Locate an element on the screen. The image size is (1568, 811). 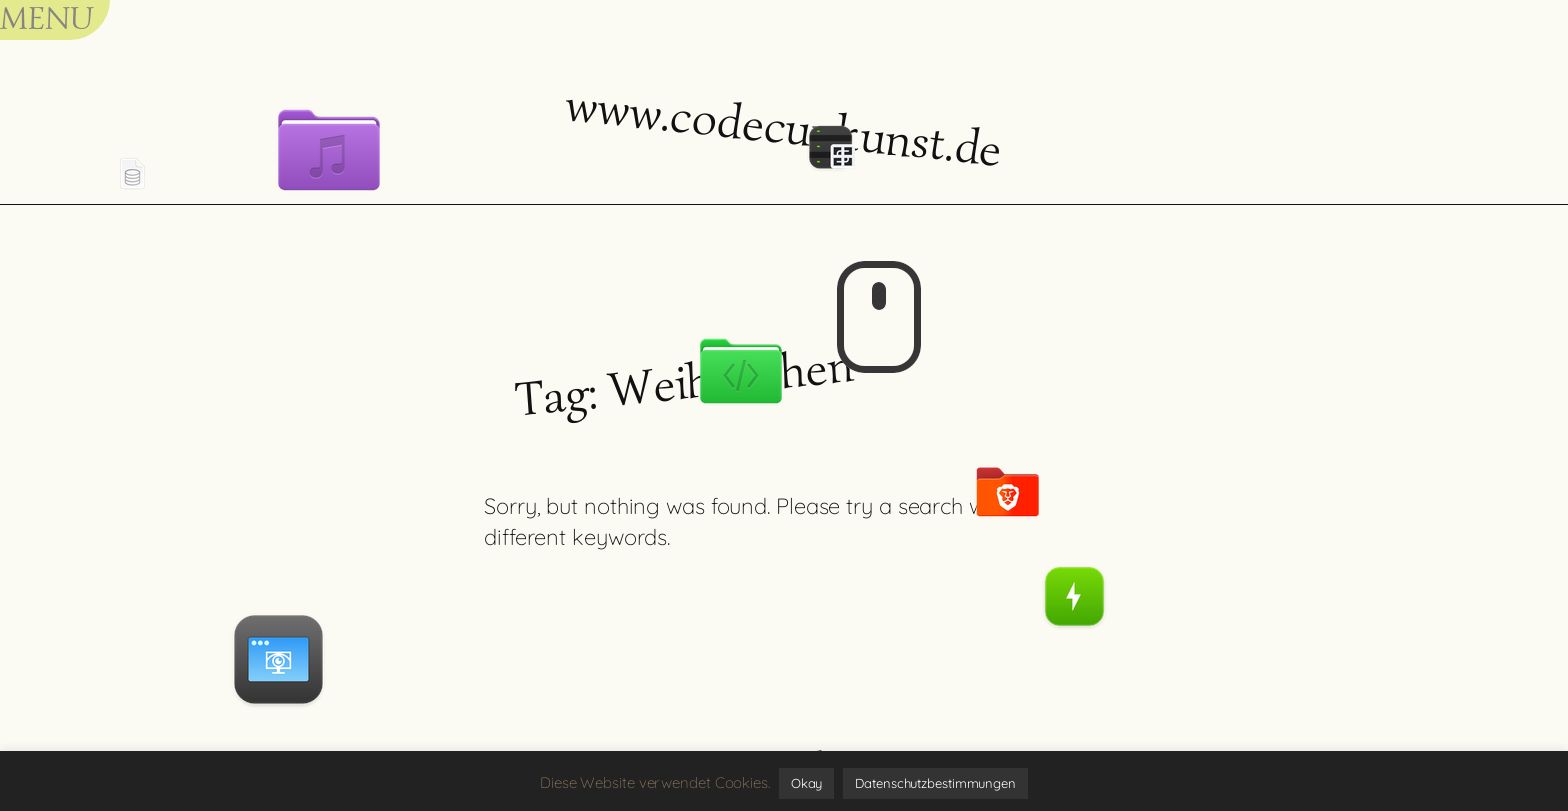
access power management settings is located at coordinates (1074, 597).